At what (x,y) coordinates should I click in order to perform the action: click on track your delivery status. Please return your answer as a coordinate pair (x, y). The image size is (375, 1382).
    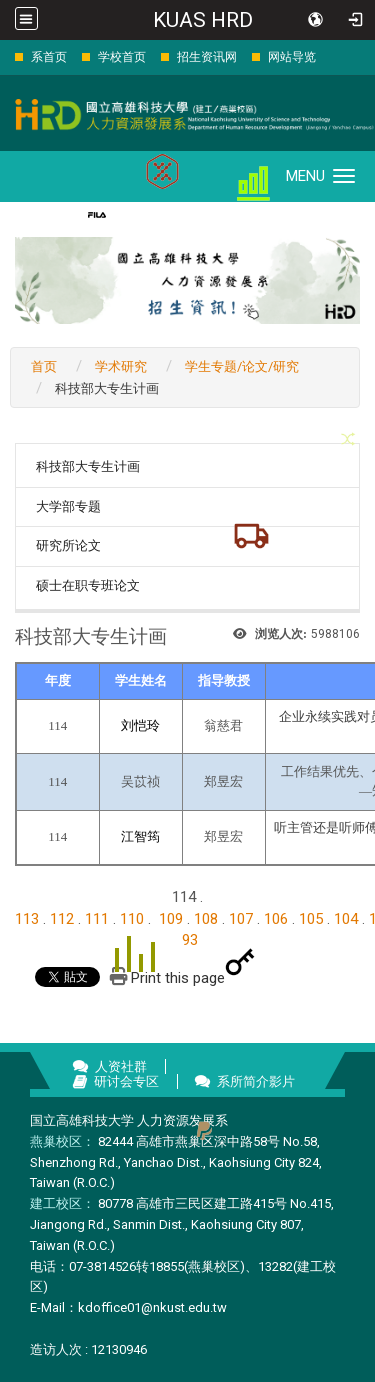
    Looking at the image, I should click on (251, 534).